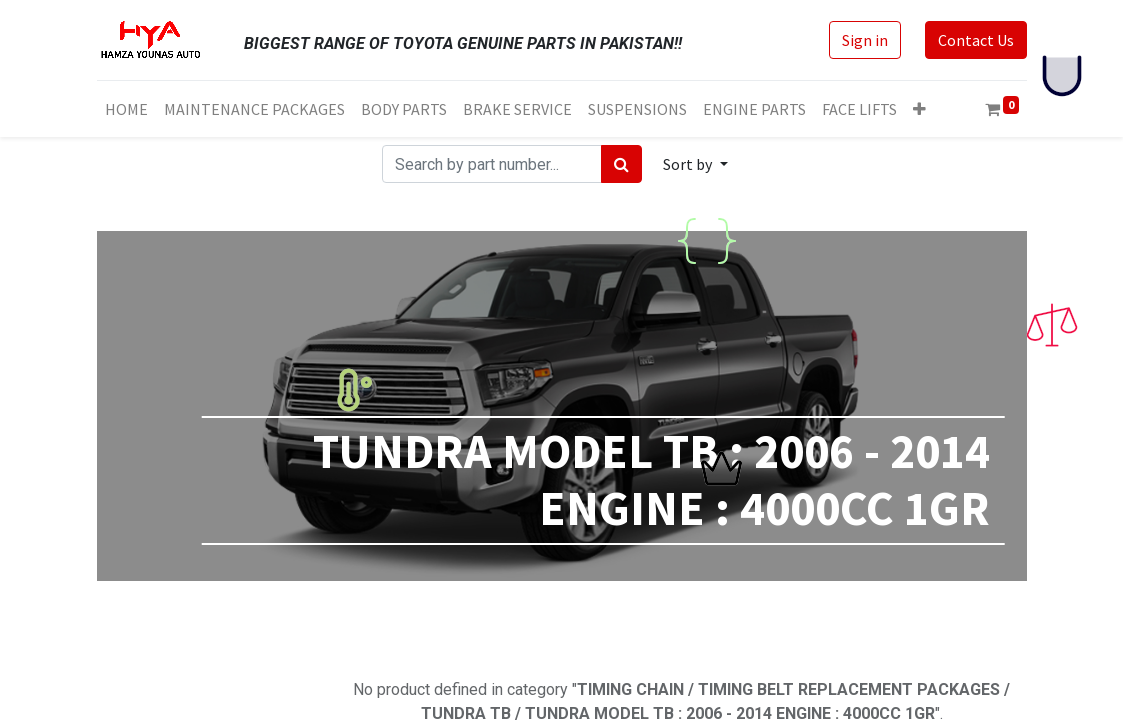 Image resolution: width=1123 pixels, height=720 pixels. What do you see at coordinates (707, 241) in the screenshot?
I see `access code or developer settings` at bounding box center [707, 241].